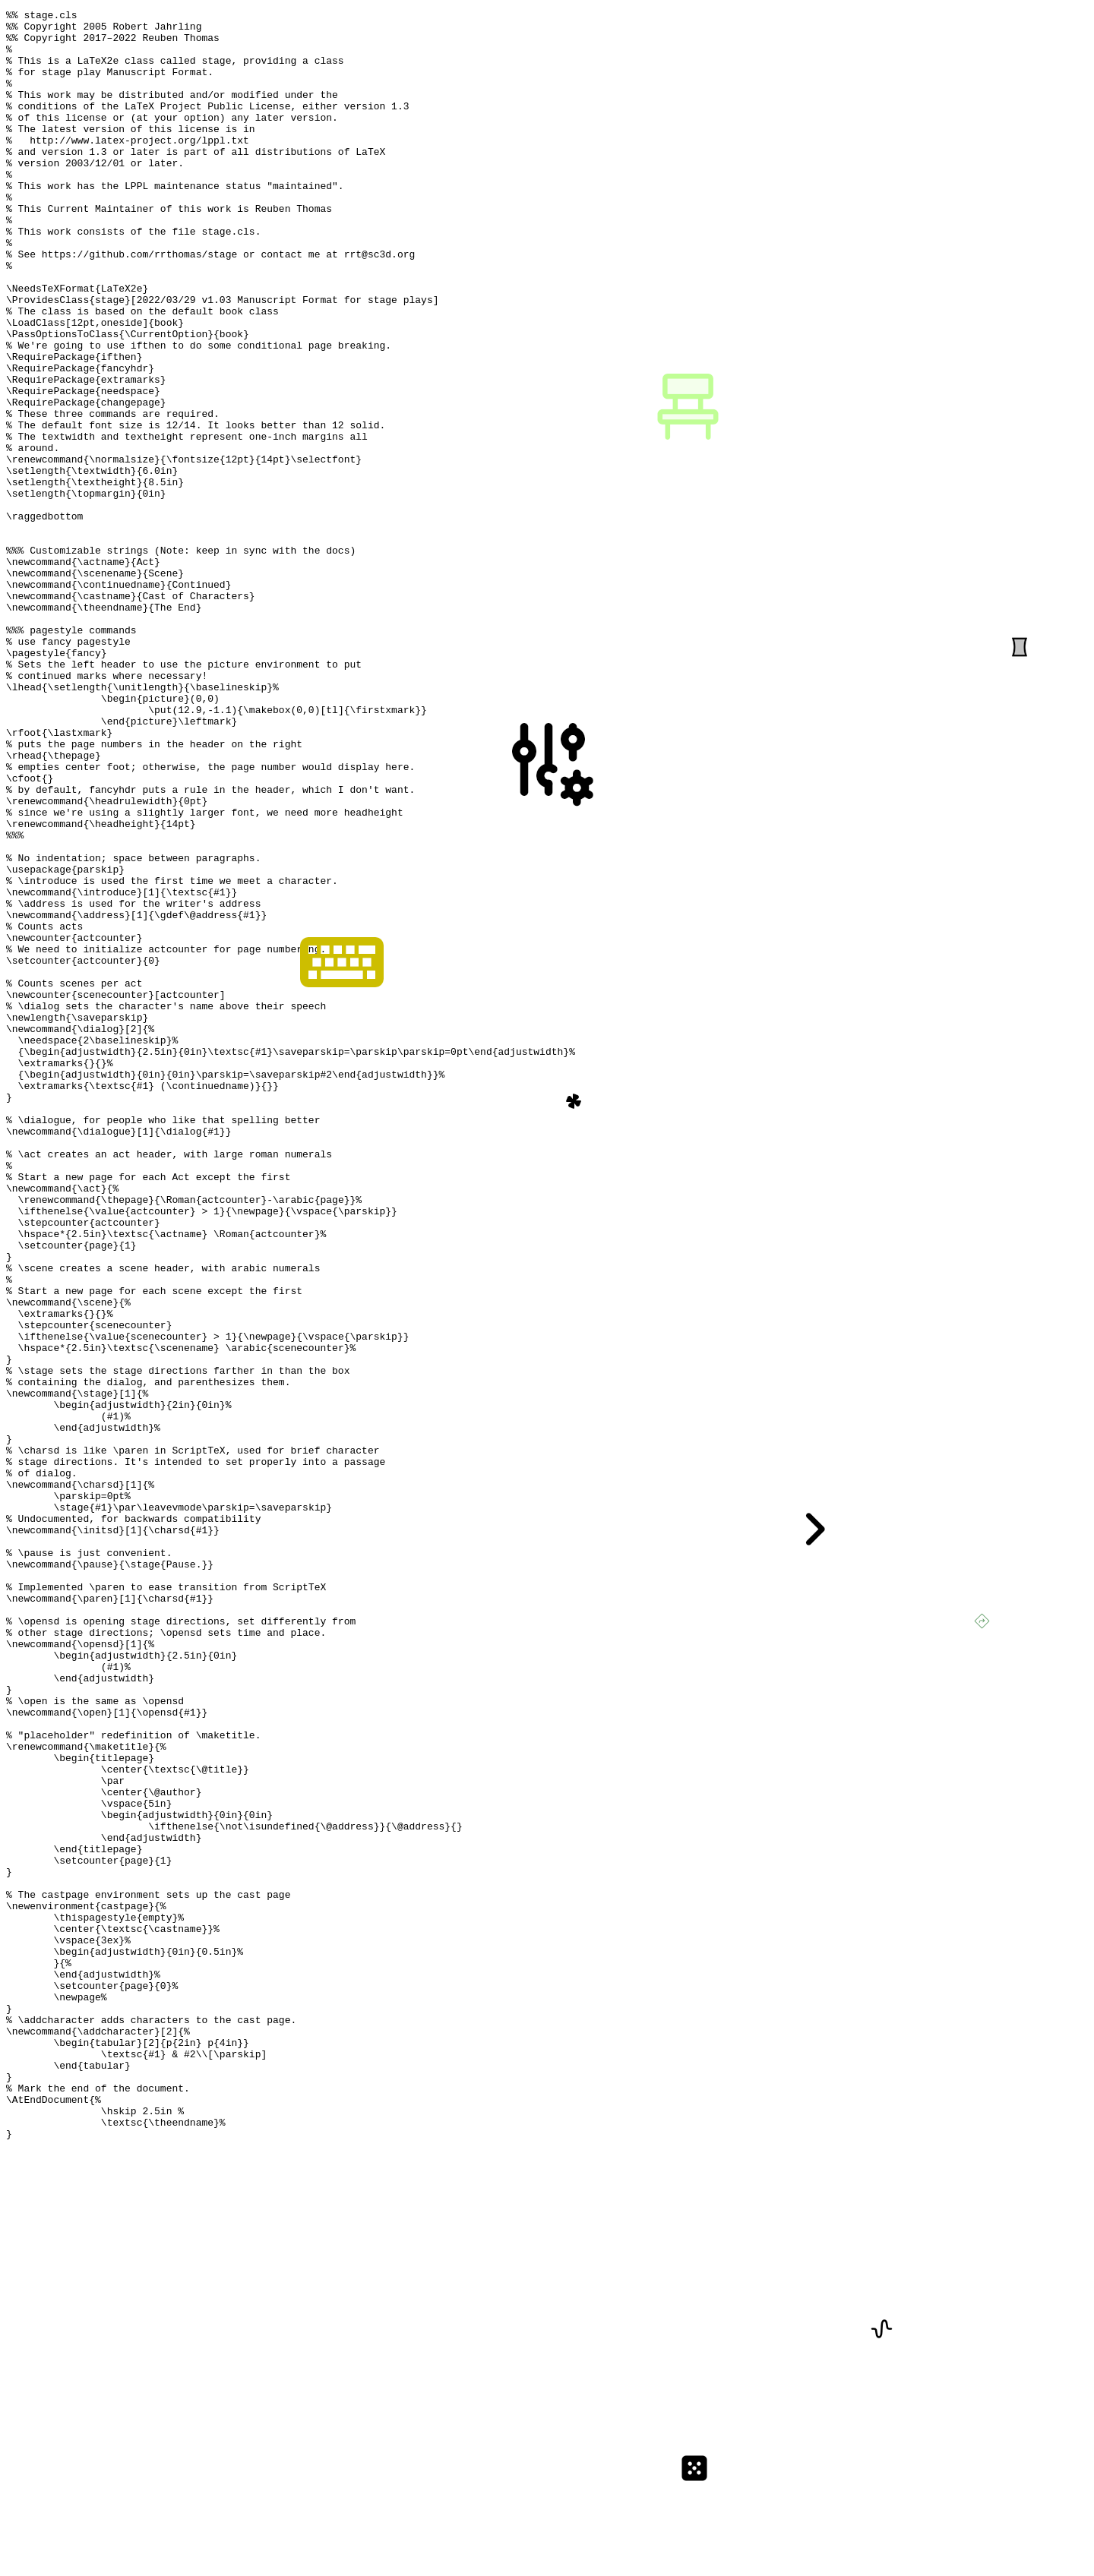  What do you see at coordinates (814, 1529) in the screenshot?
I see `navigate to the next item or screen` at bounding box center [814, 1529].